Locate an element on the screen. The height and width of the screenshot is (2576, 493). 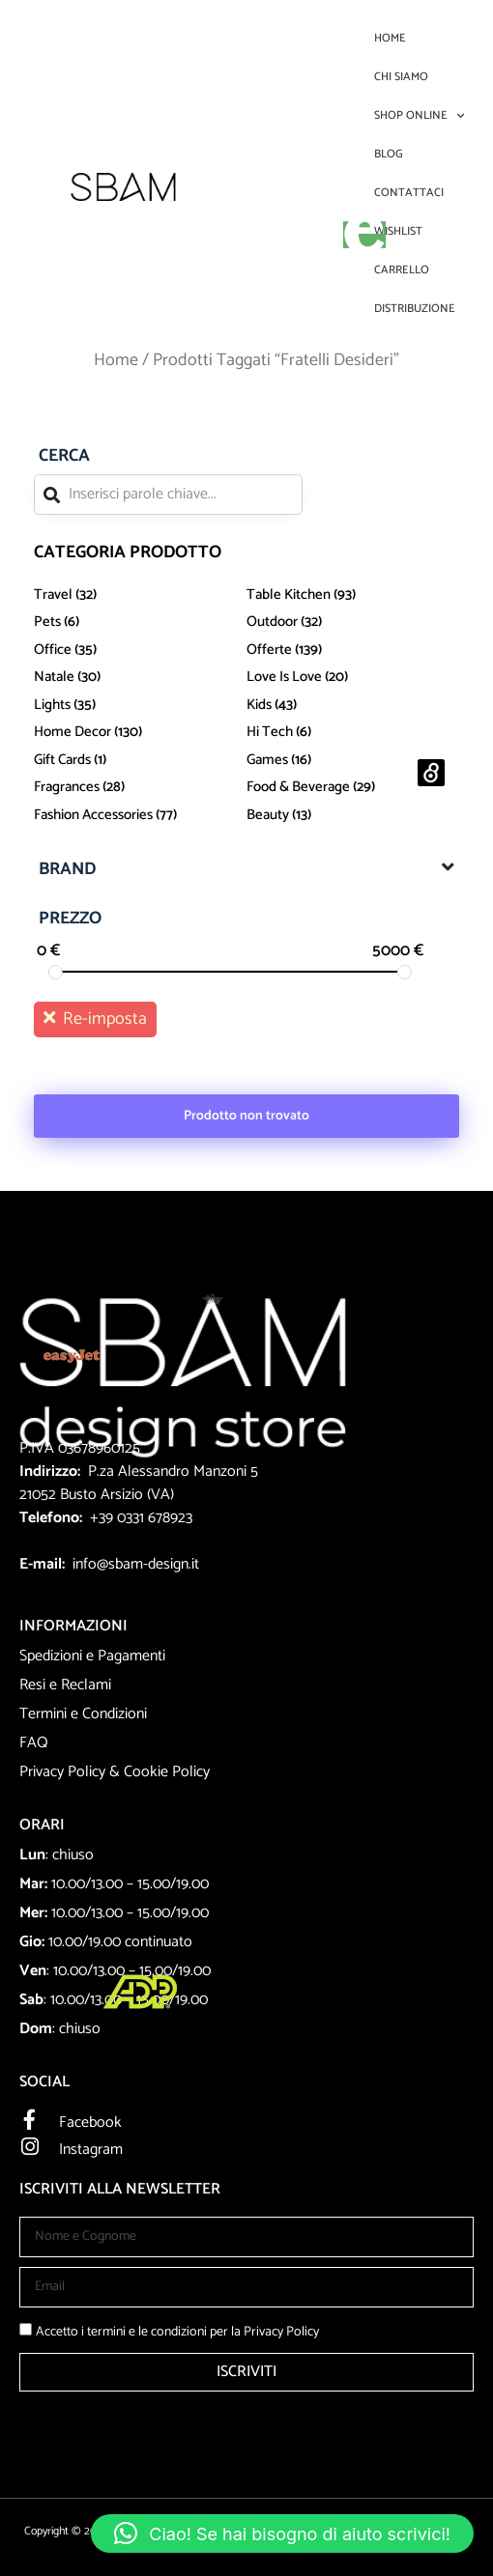
access ADP payroll and HR services is located at coordinates (140, 1992).